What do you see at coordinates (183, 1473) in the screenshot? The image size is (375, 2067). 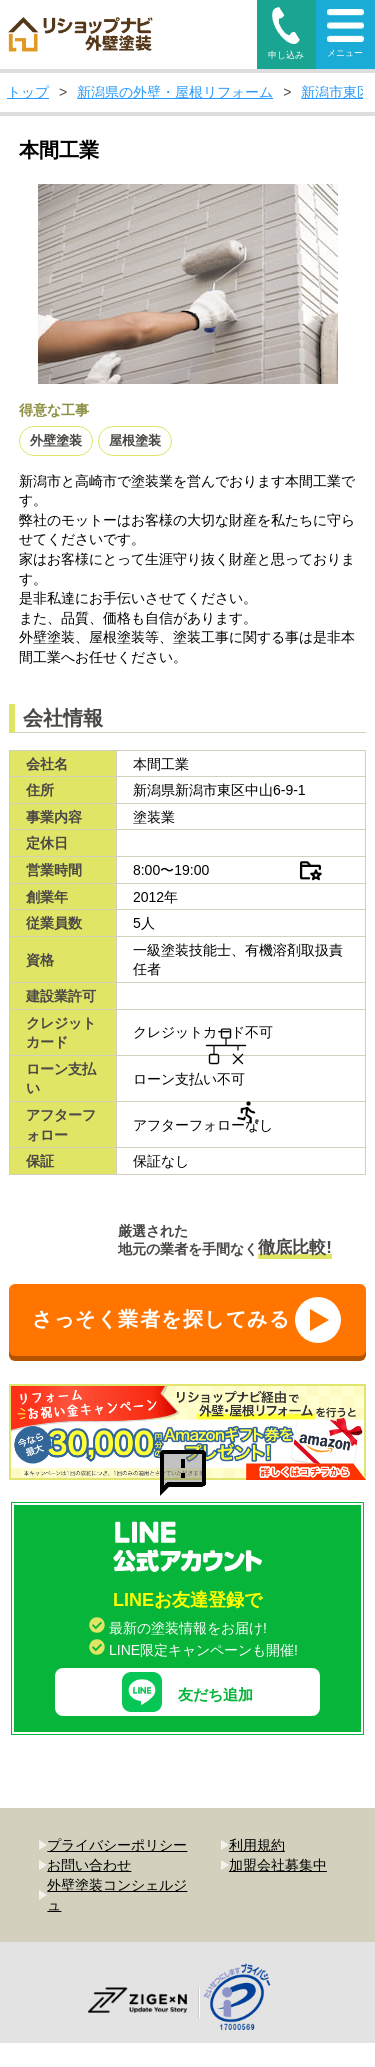 I see `submit feedback or report an issue` at bounding box center [183, 1473].